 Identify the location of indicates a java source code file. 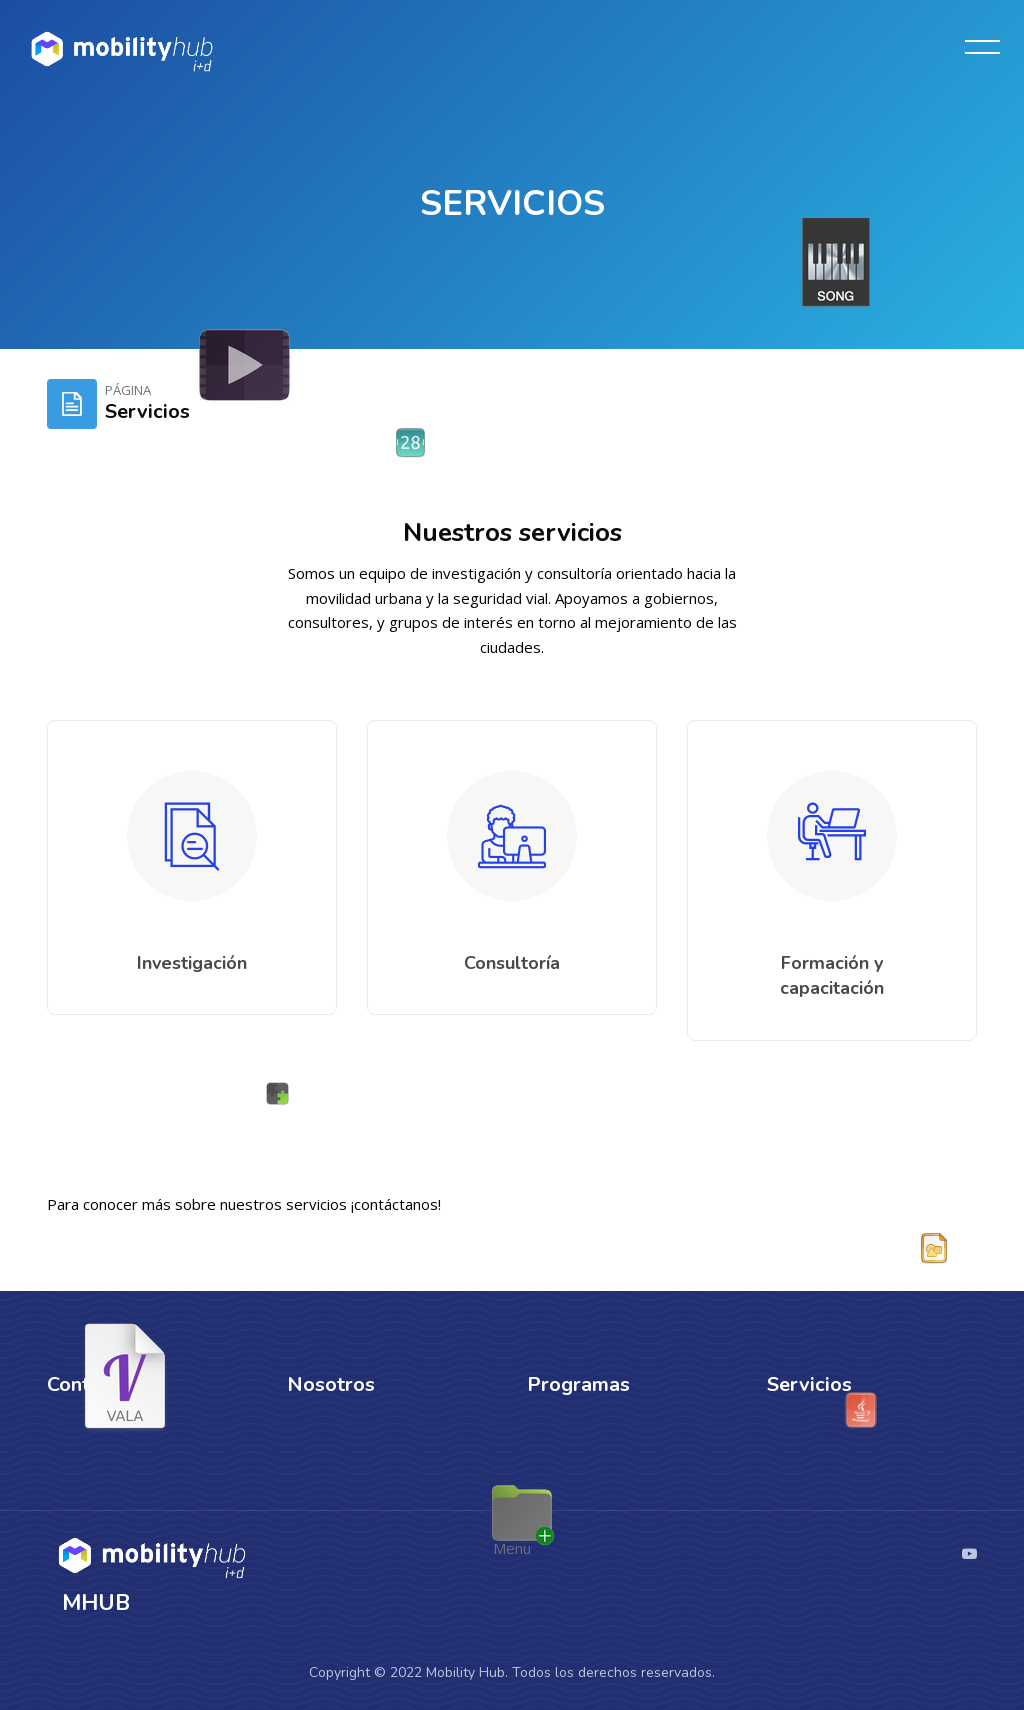
(861, 1410).